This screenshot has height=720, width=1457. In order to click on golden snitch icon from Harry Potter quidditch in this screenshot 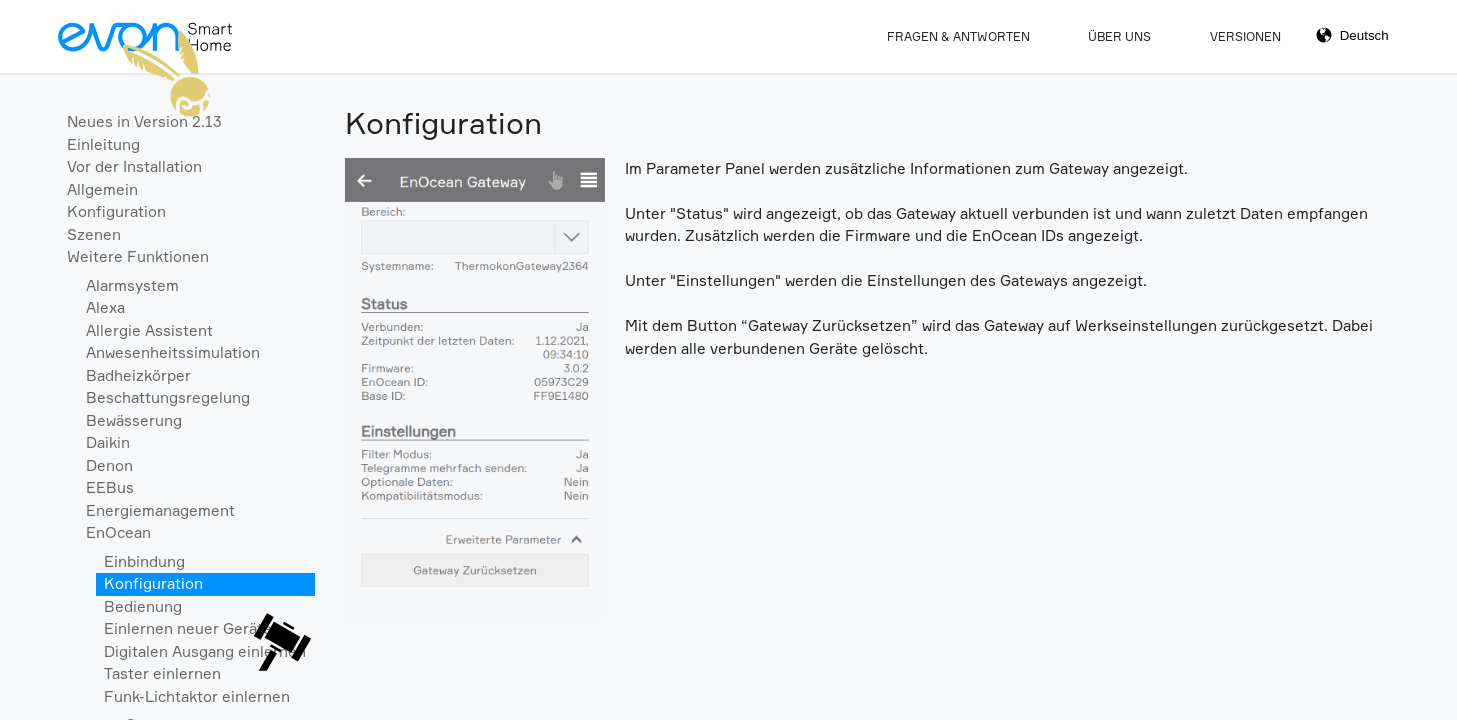, I will do `click(166, 73)`.